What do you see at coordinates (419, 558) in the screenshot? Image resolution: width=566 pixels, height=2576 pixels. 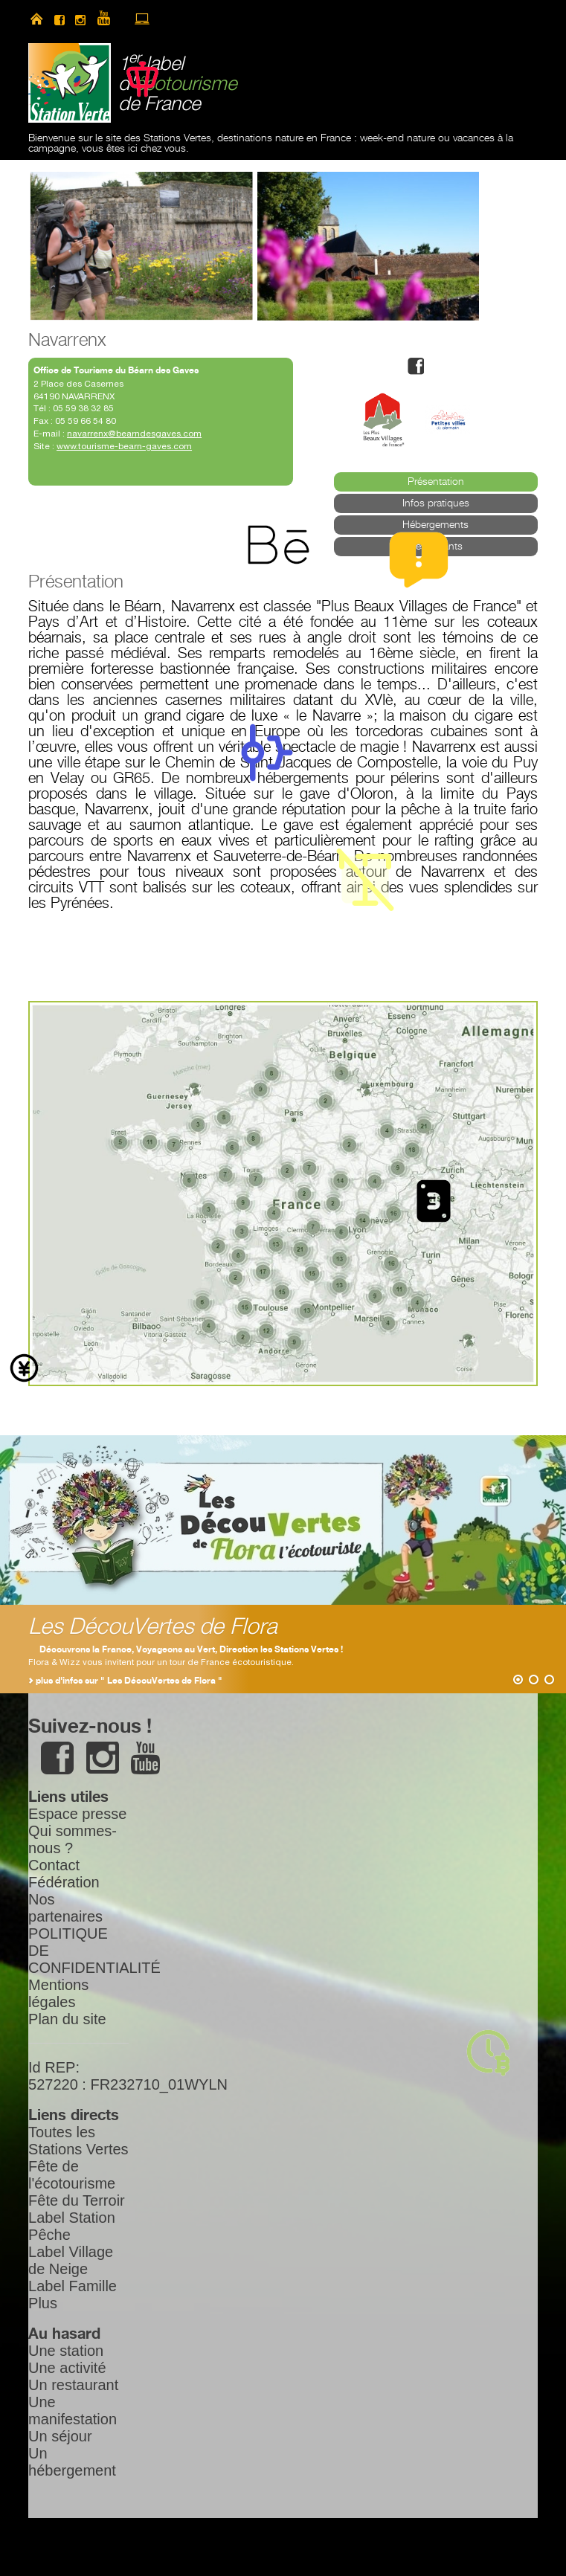 I see `report a message or conversation` at bounding box center [419, 558].